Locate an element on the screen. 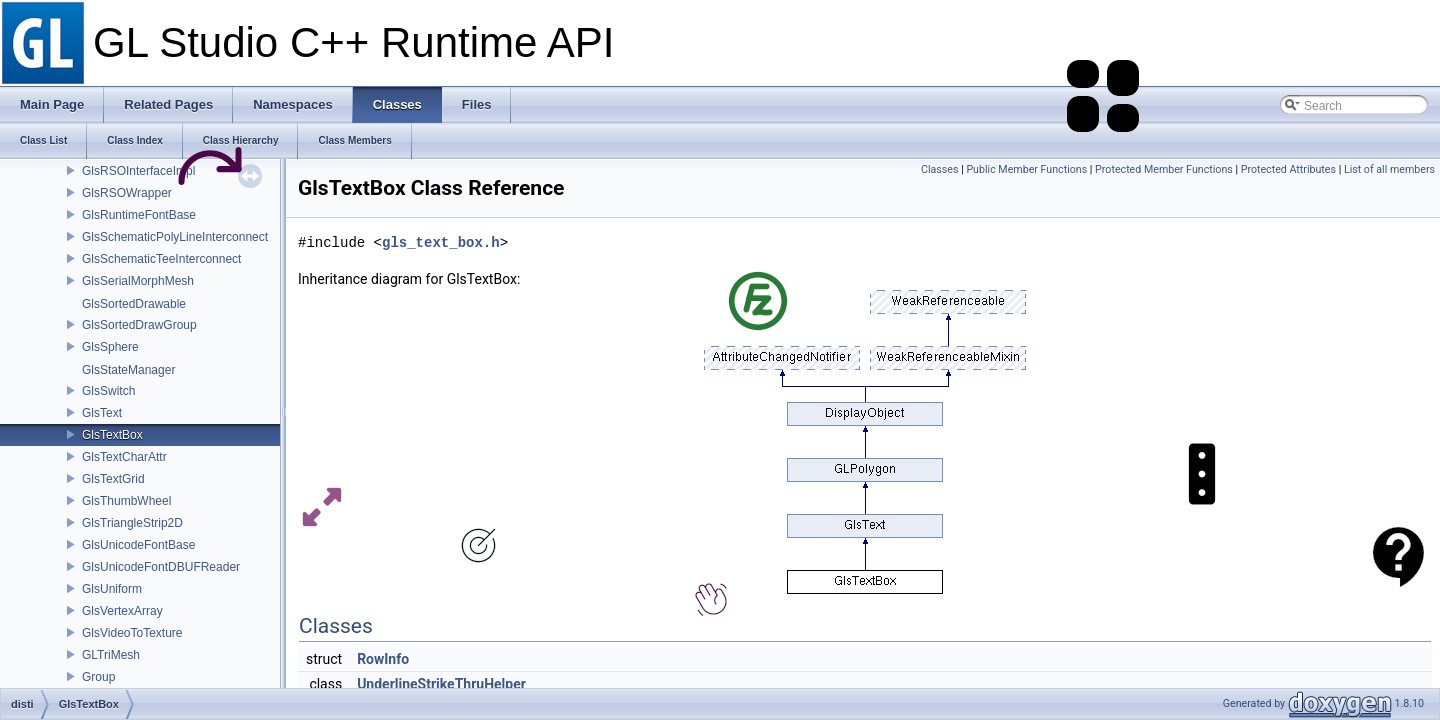 The height and width of the screenshot is (720, 1440). greet or welcome new users is located at coordinates (711, 599).